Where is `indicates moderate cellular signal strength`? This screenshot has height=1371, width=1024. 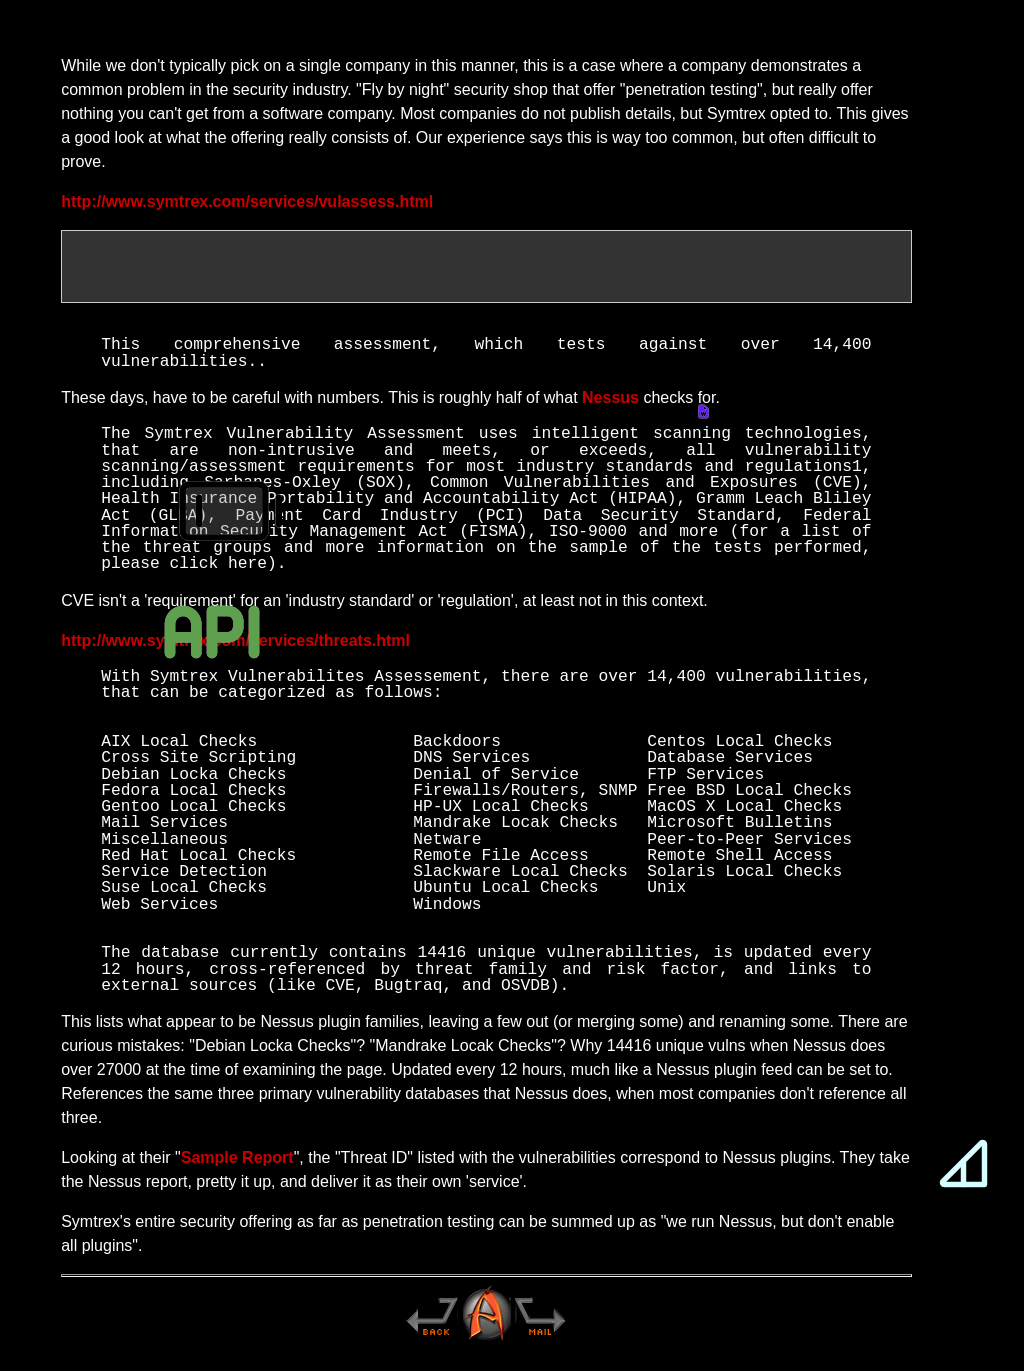 indicates moderate cellular signal strength is located at coordinates (963, 1163).